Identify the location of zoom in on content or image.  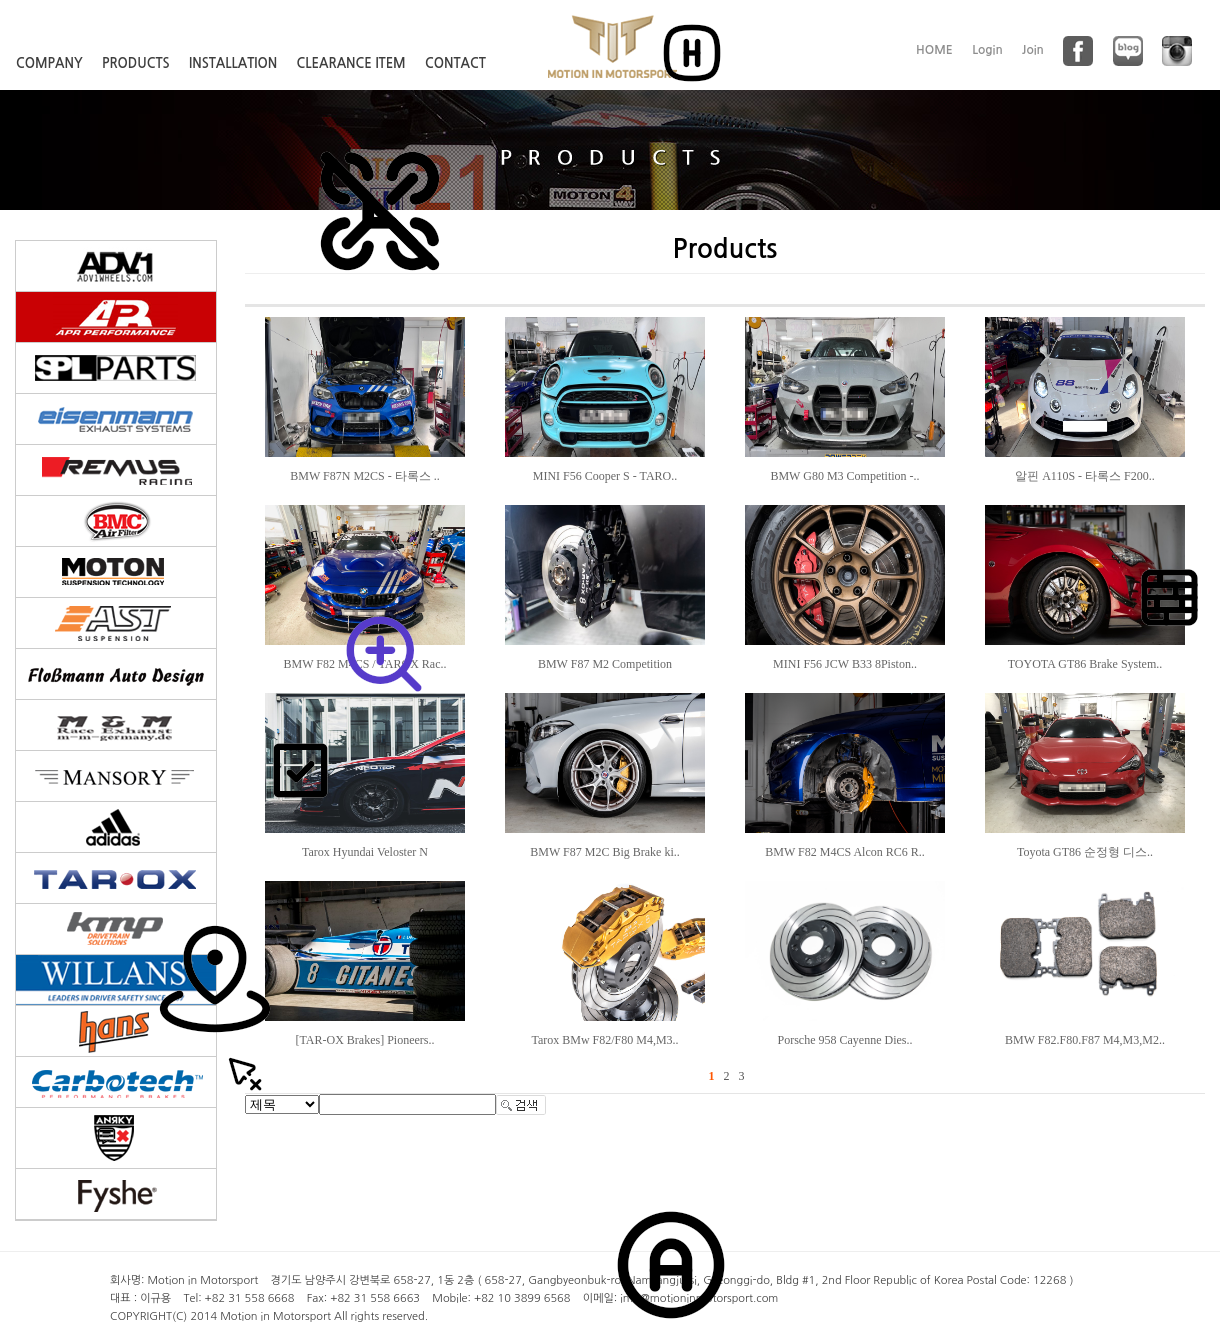
(384, 654).